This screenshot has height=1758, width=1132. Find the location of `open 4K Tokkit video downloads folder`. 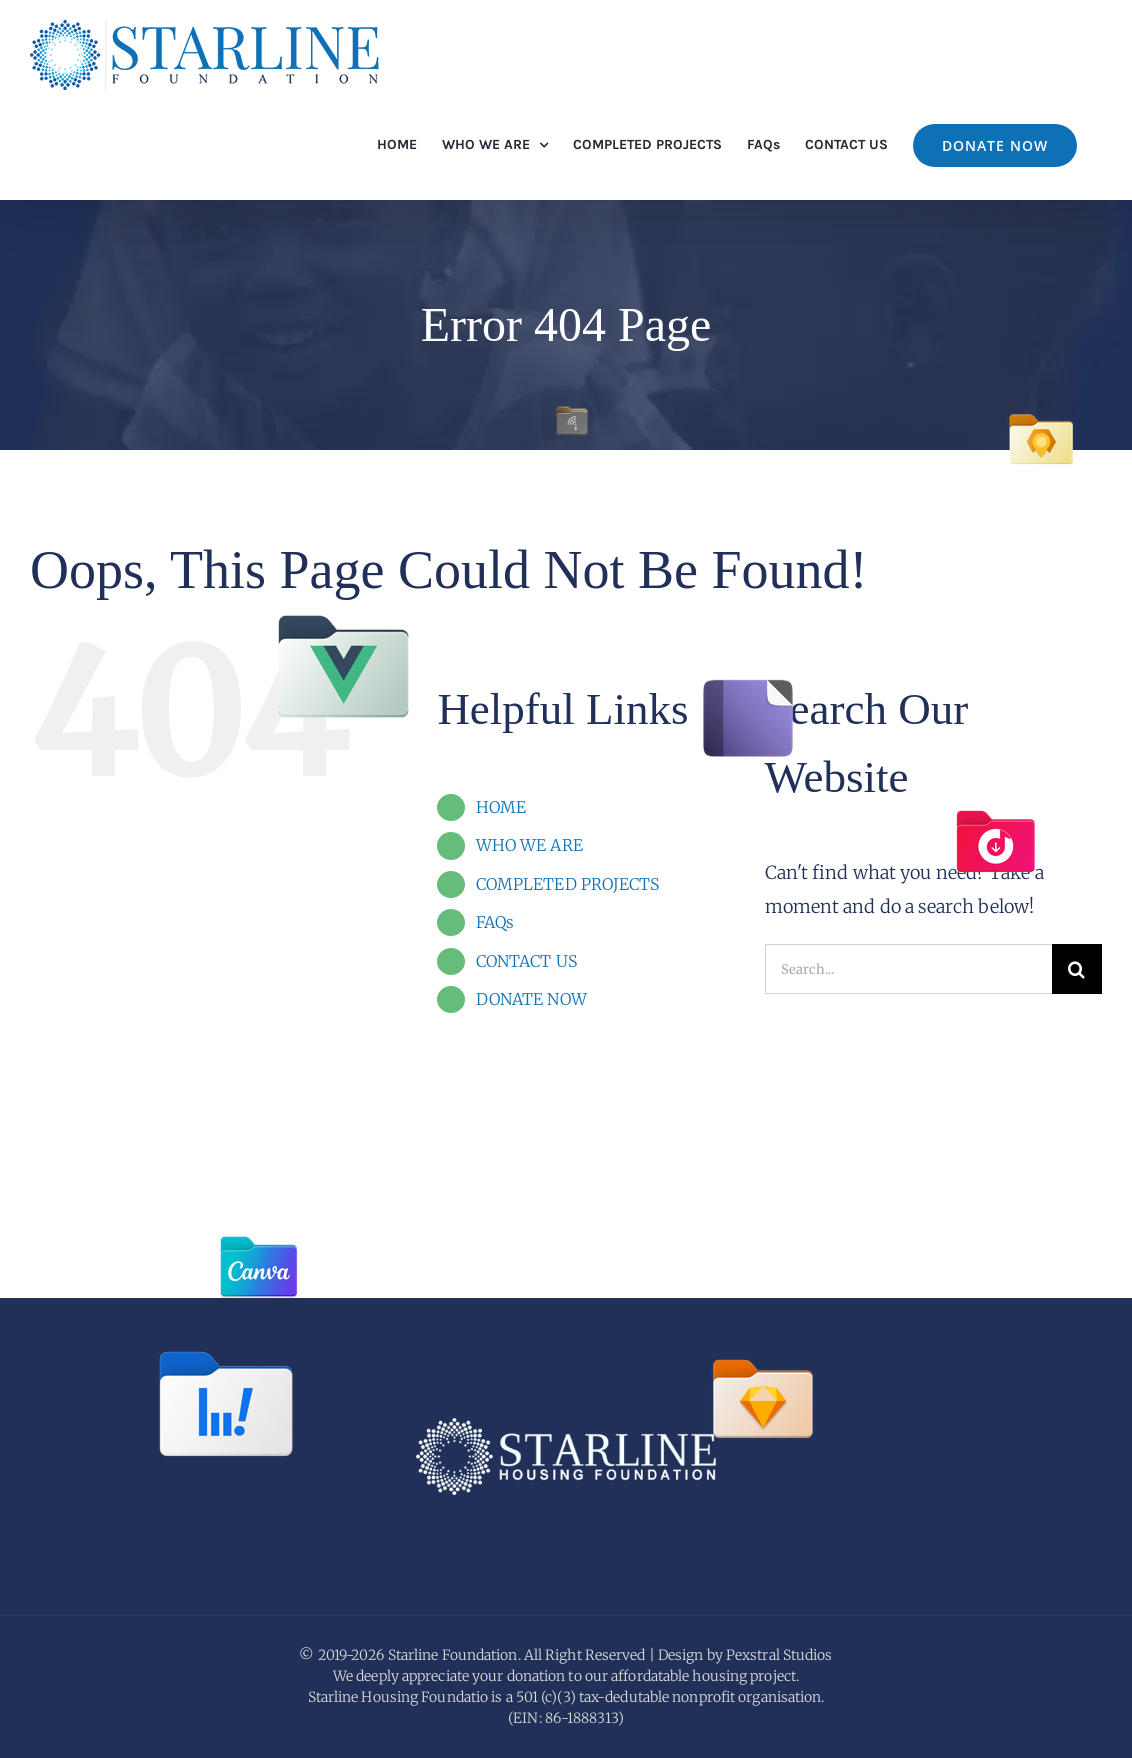

open 4K Tokkit video downloads folder is located at coordinates (995, 843).